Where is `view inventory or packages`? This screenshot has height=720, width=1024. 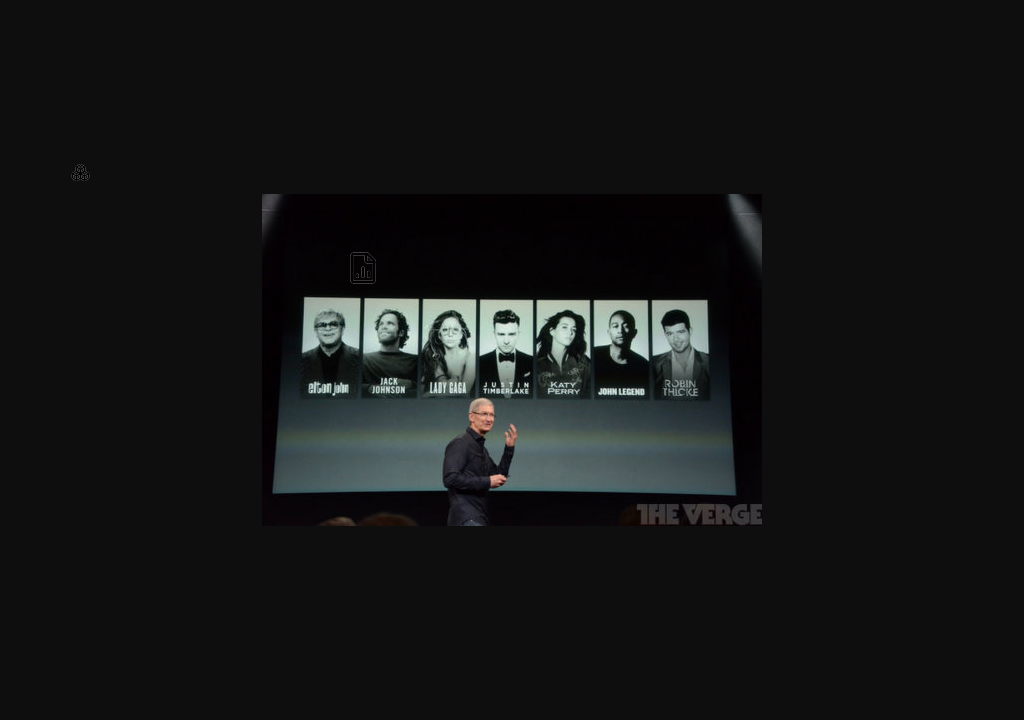 view inventory or packages is located at coordinates (80, 172).